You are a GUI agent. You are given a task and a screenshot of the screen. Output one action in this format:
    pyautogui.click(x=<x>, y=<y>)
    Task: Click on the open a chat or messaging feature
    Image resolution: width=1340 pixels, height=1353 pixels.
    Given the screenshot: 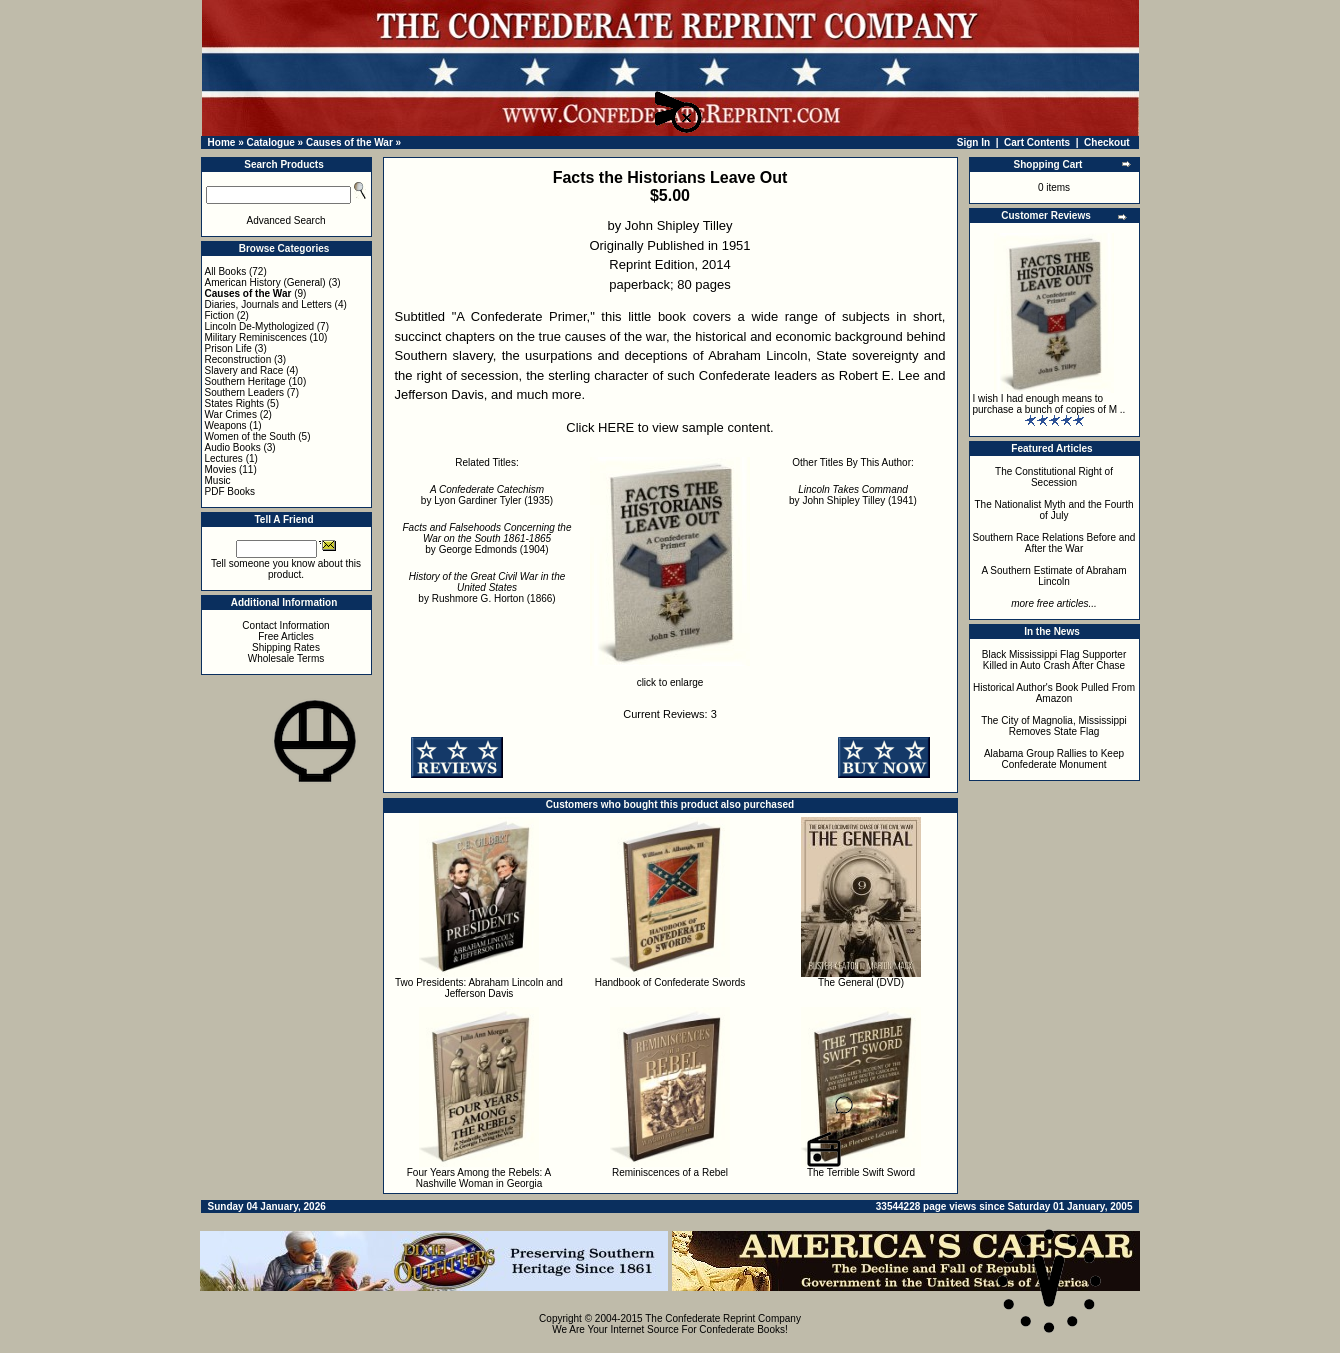 What is the action you would take?
    pyautogui.click(x=844, y=1105)
    